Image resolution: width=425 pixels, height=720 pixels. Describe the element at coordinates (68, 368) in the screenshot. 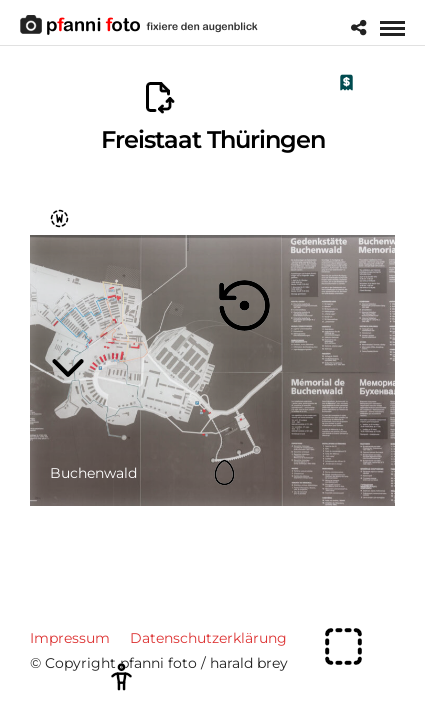

I see `expand a dropdown menu or collapsed section` at that location.